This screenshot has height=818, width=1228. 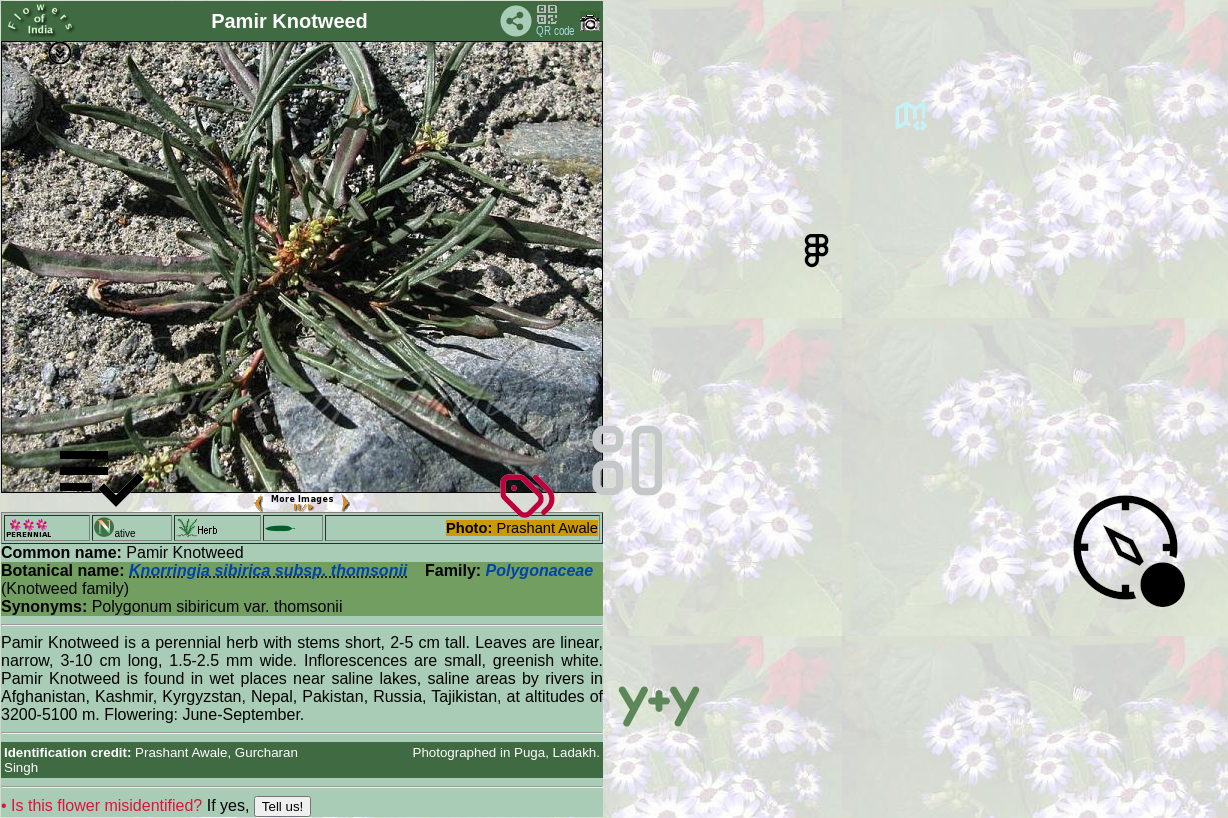 I want to click on access map developer tools or API settings, so click(x=910, y=115).